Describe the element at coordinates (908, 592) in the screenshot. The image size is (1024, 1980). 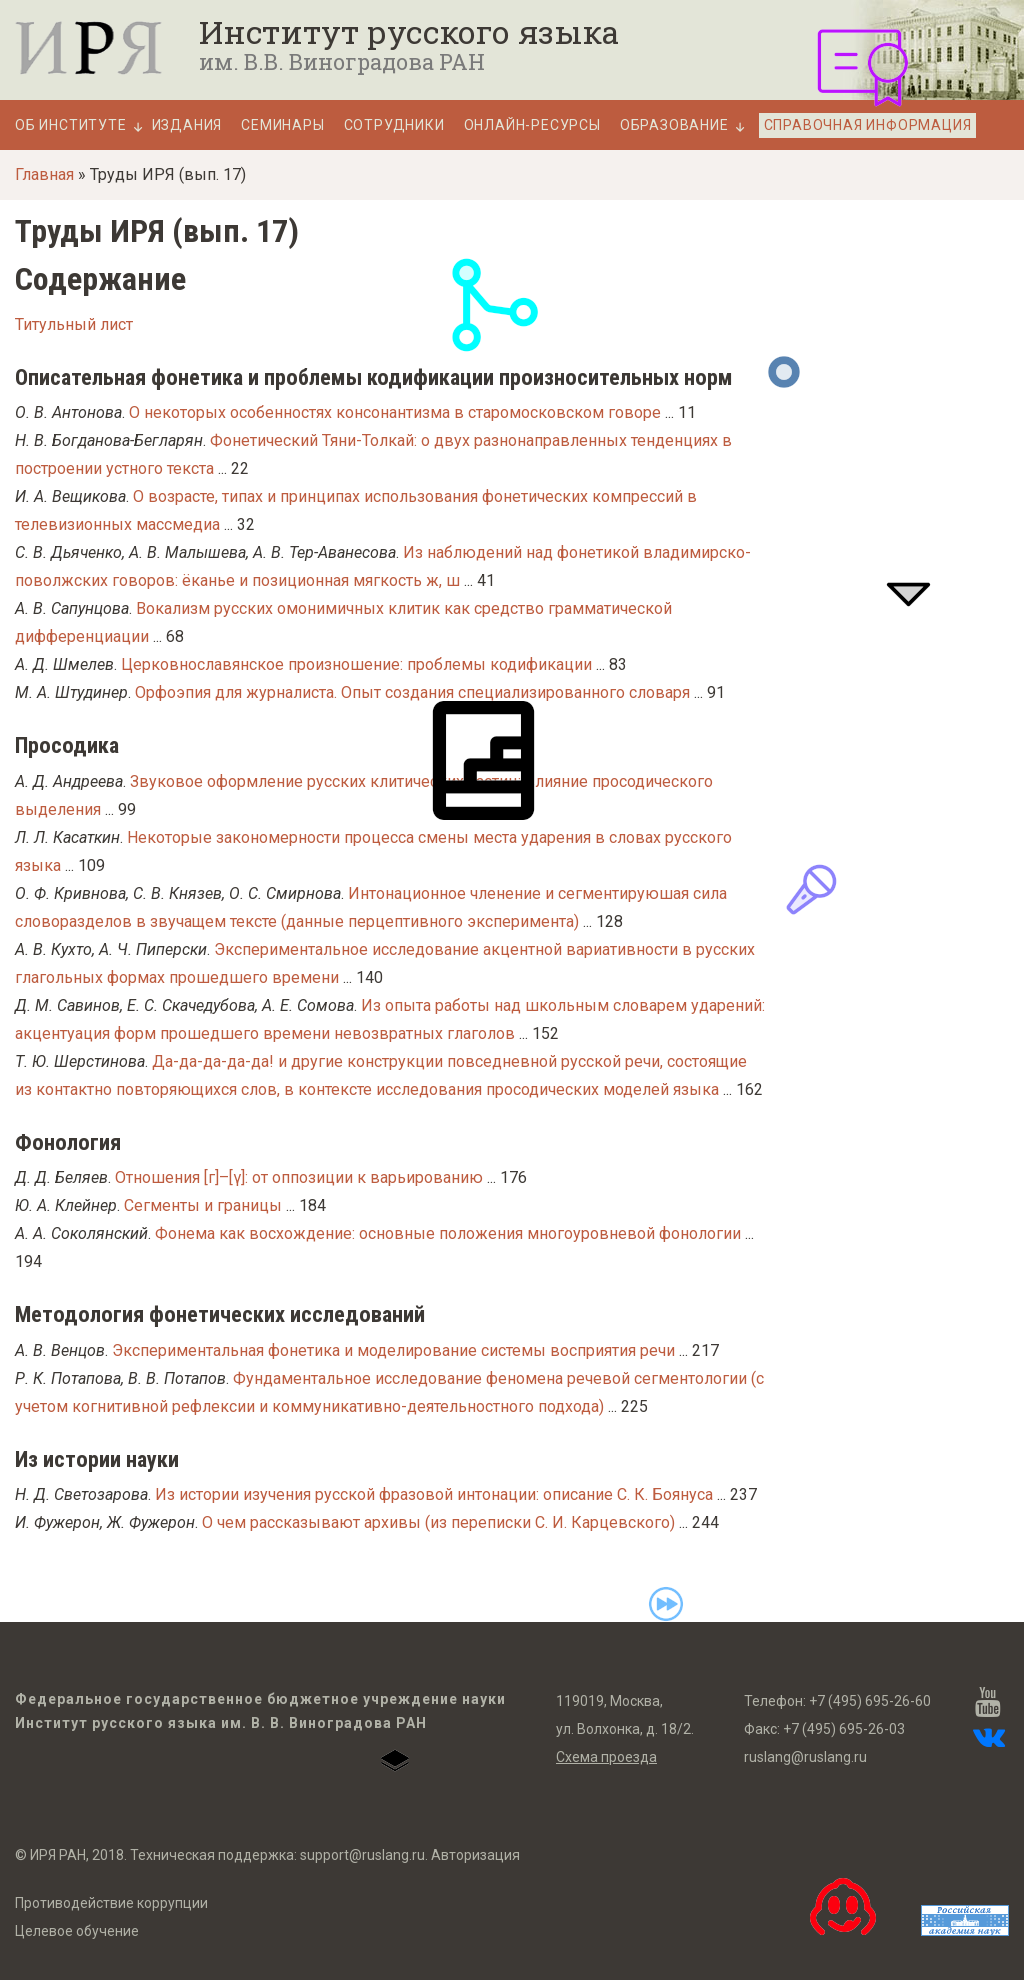
I see `expand a dropdown menu` at that location.